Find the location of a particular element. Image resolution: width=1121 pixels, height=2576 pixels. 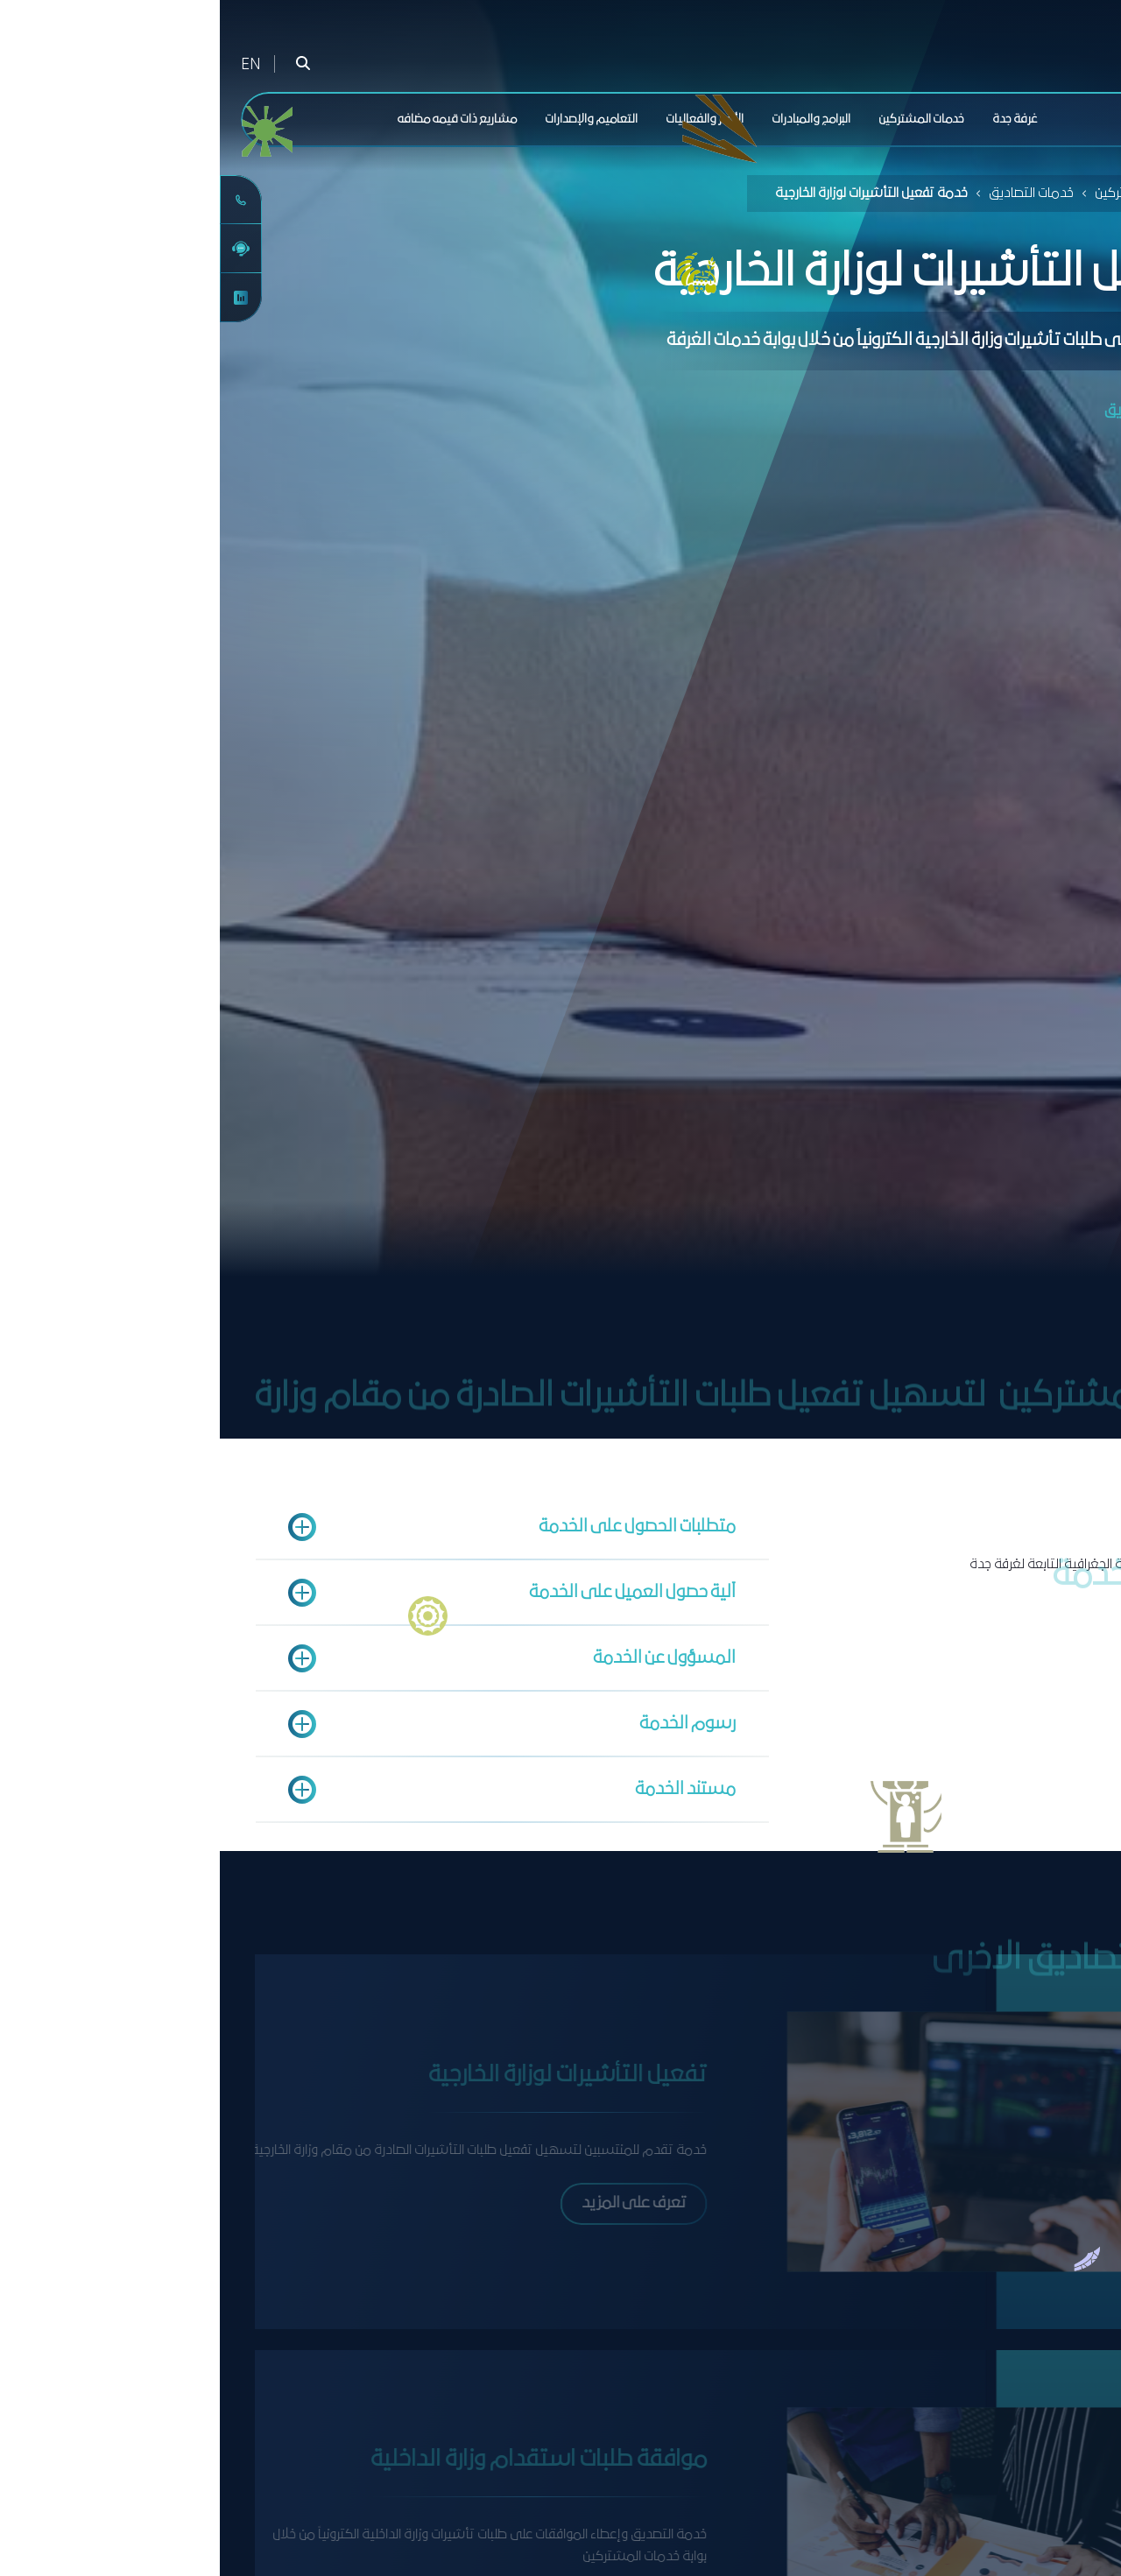

indicates an explosion or blast effect in gameplay is located at coordinates (267, 131).